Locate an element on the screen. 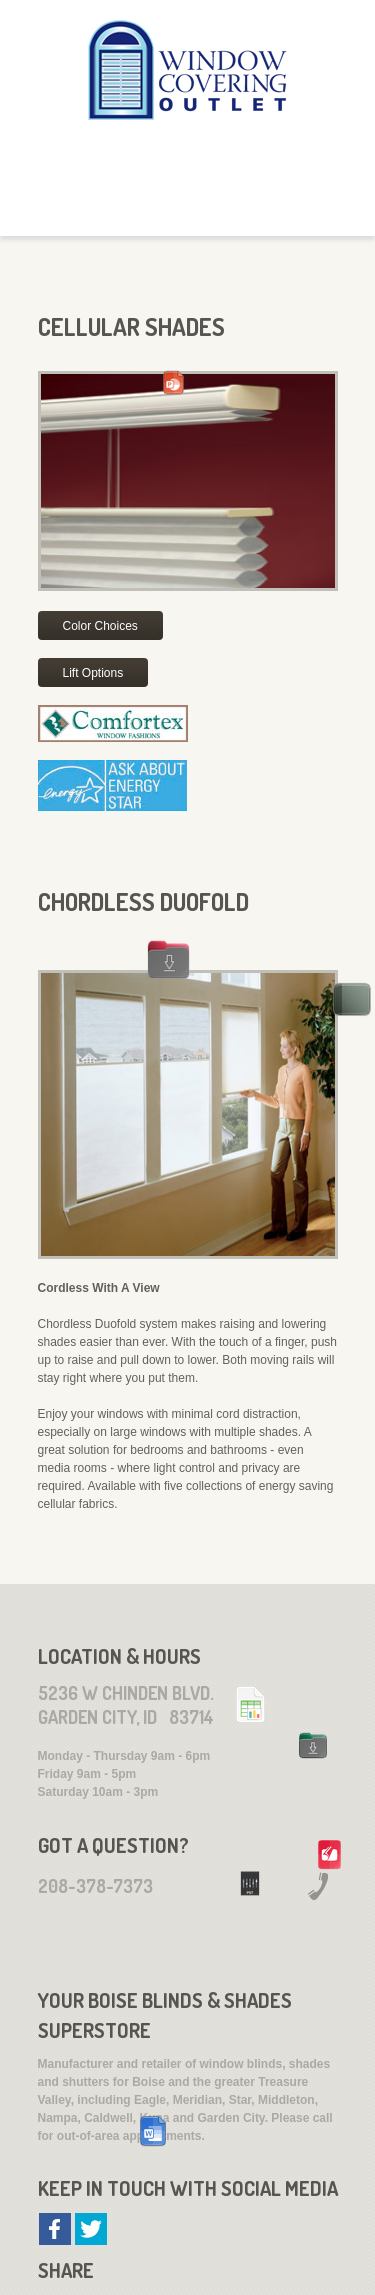 The height and width of the screenshot is (2295, 375). open a microsoft word document is located at coordinates (153, 2131).